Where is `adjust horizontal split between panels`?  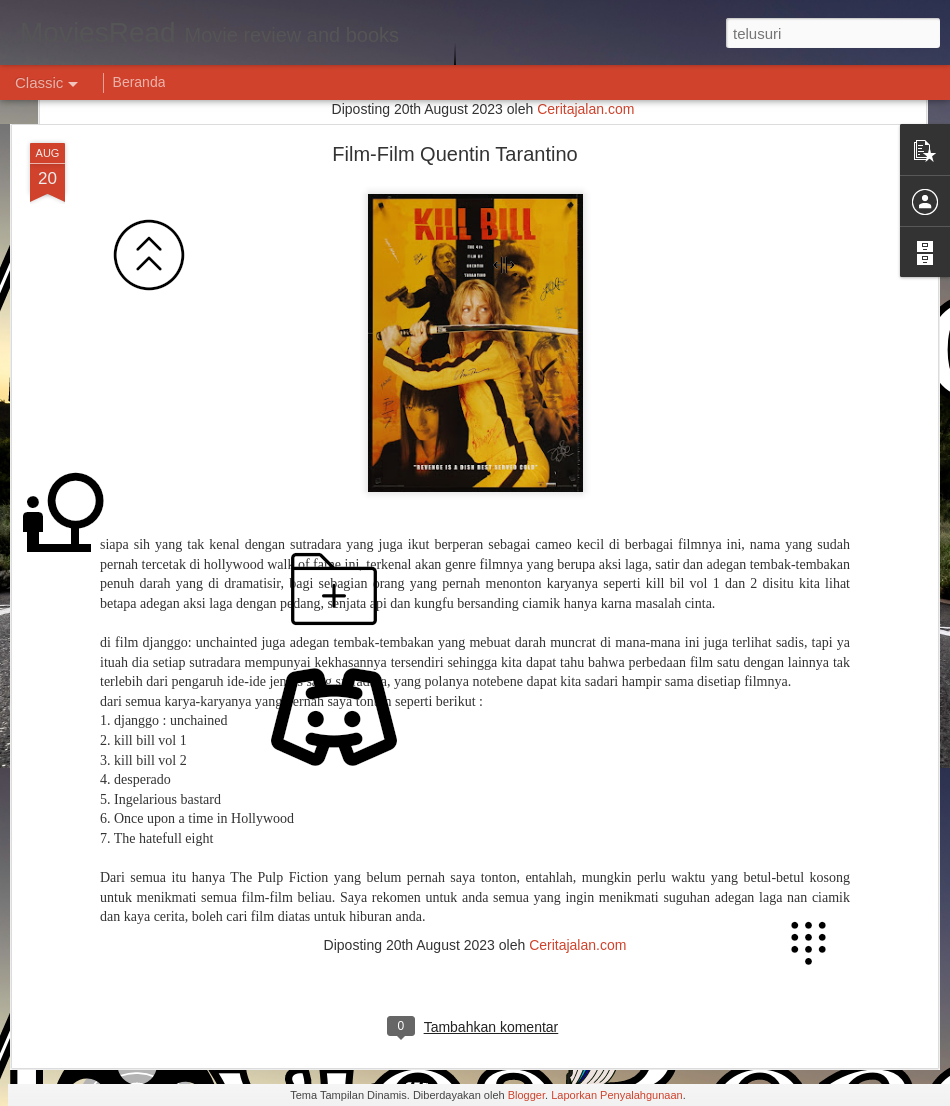
adjust horizontal split between panels is located at coordinates (504, 265).